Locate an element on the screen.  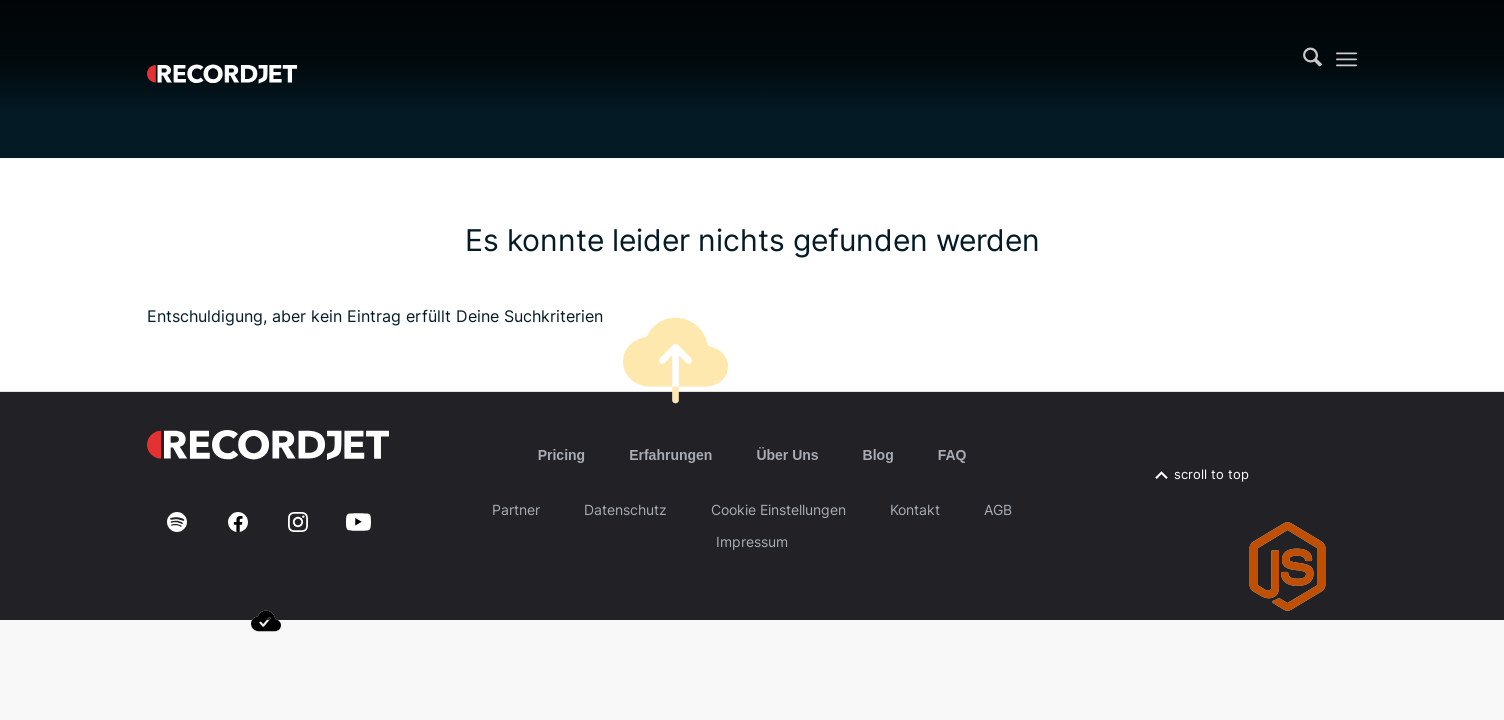
upload a file to the cloud is located at coordinates (675, 360).